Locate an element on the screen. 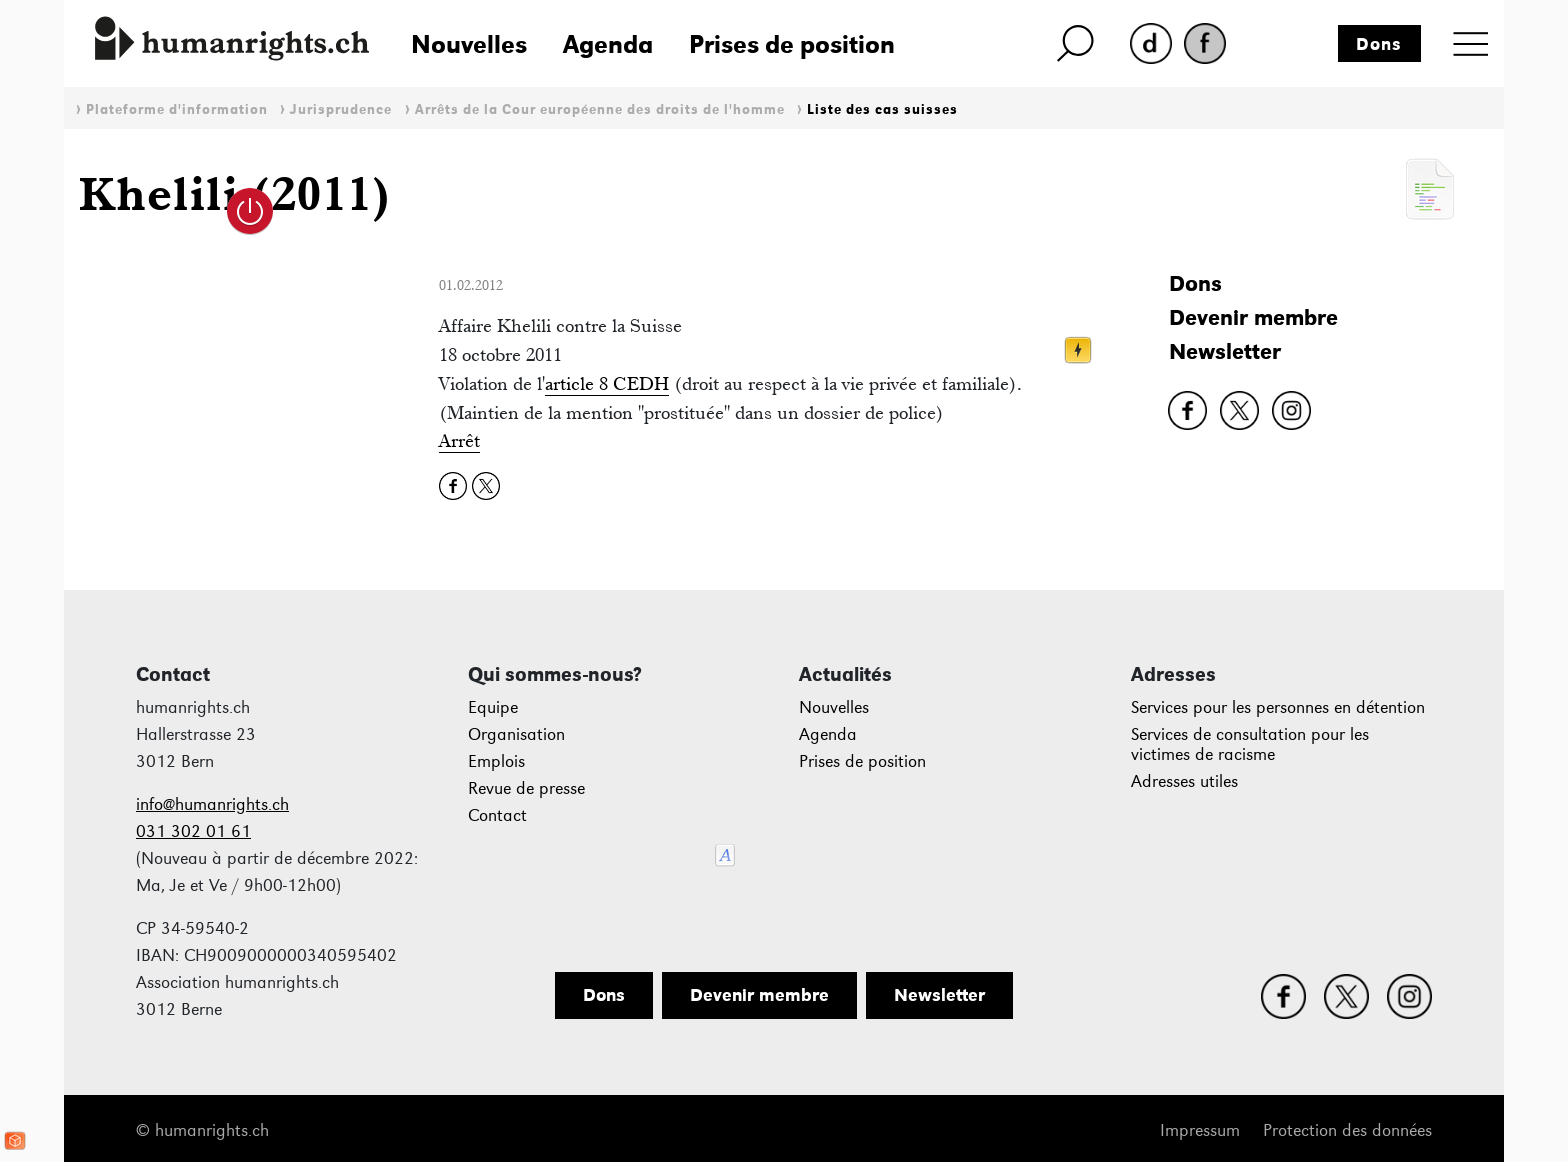 Image resolution: width=1568 pixels, height=1162 pixels. open a font file is located at coordinates (725, 855).